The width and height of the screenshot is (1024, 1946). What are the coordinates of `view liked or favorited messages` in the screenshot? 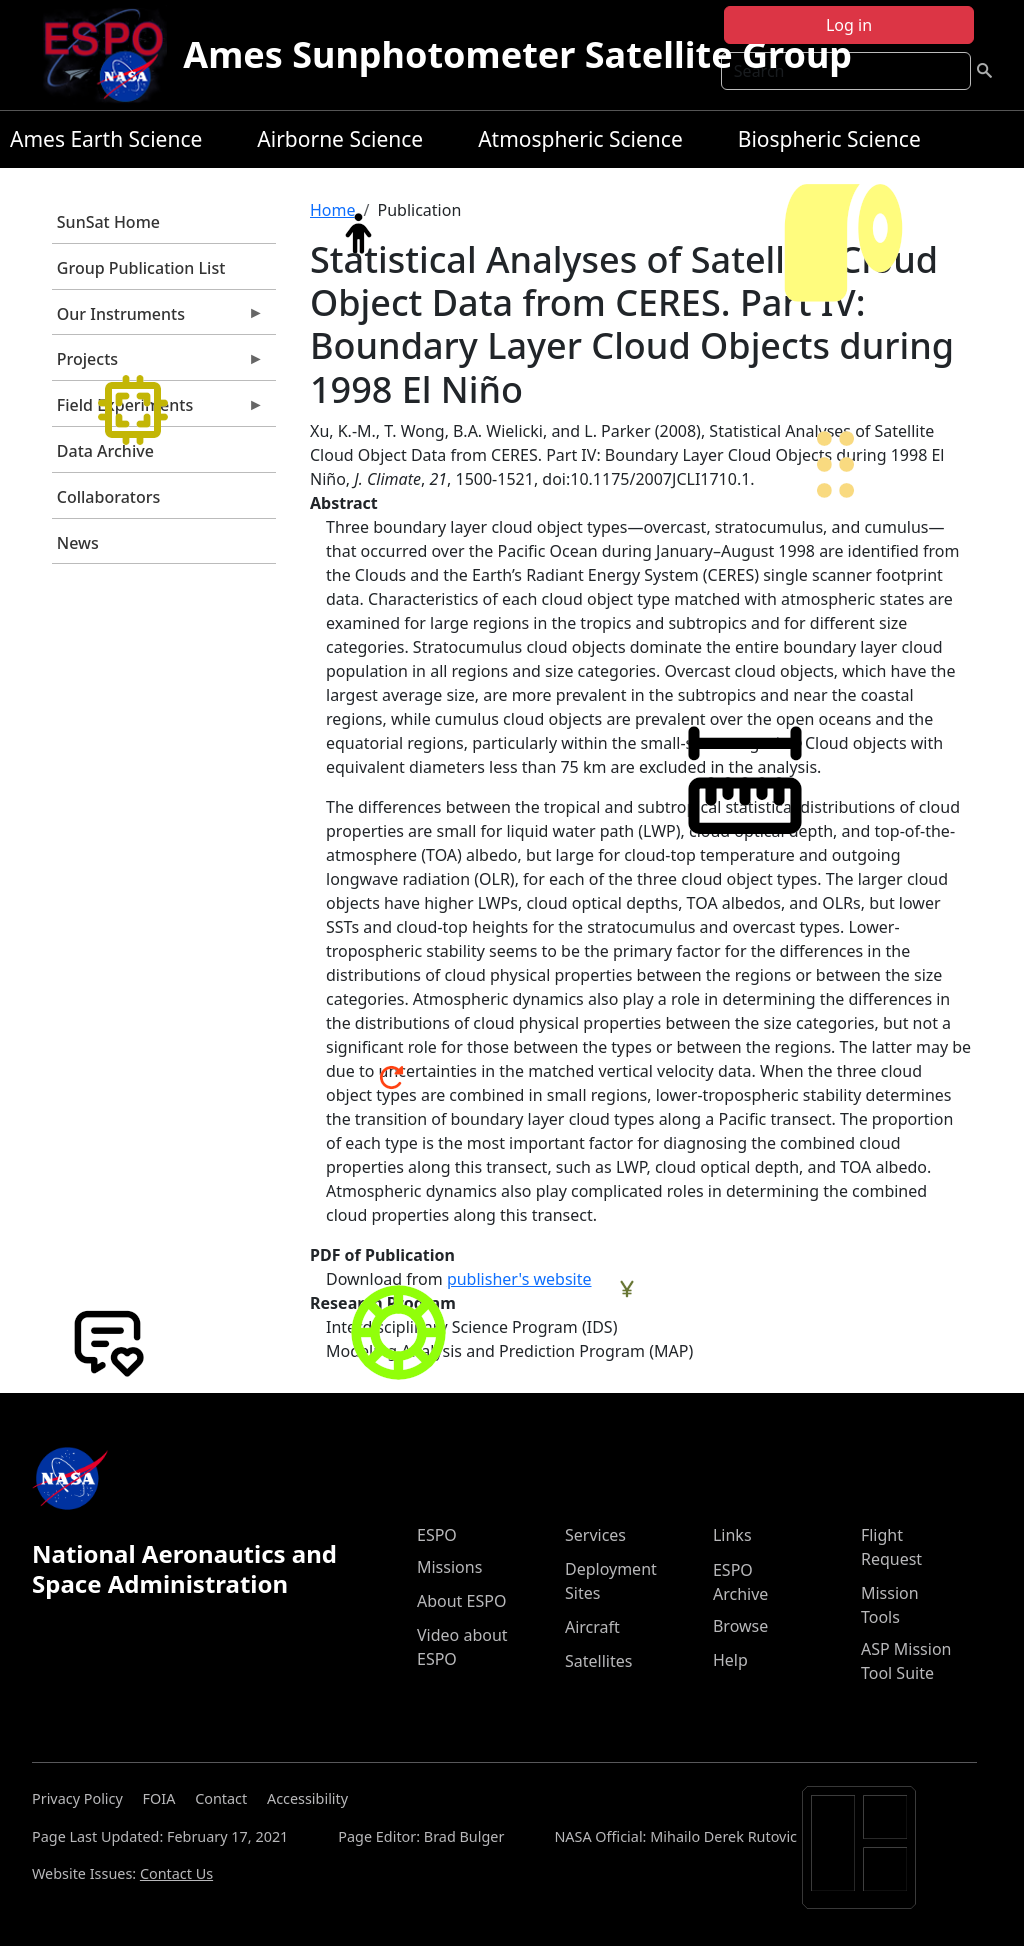 It's located at (107, 1340).